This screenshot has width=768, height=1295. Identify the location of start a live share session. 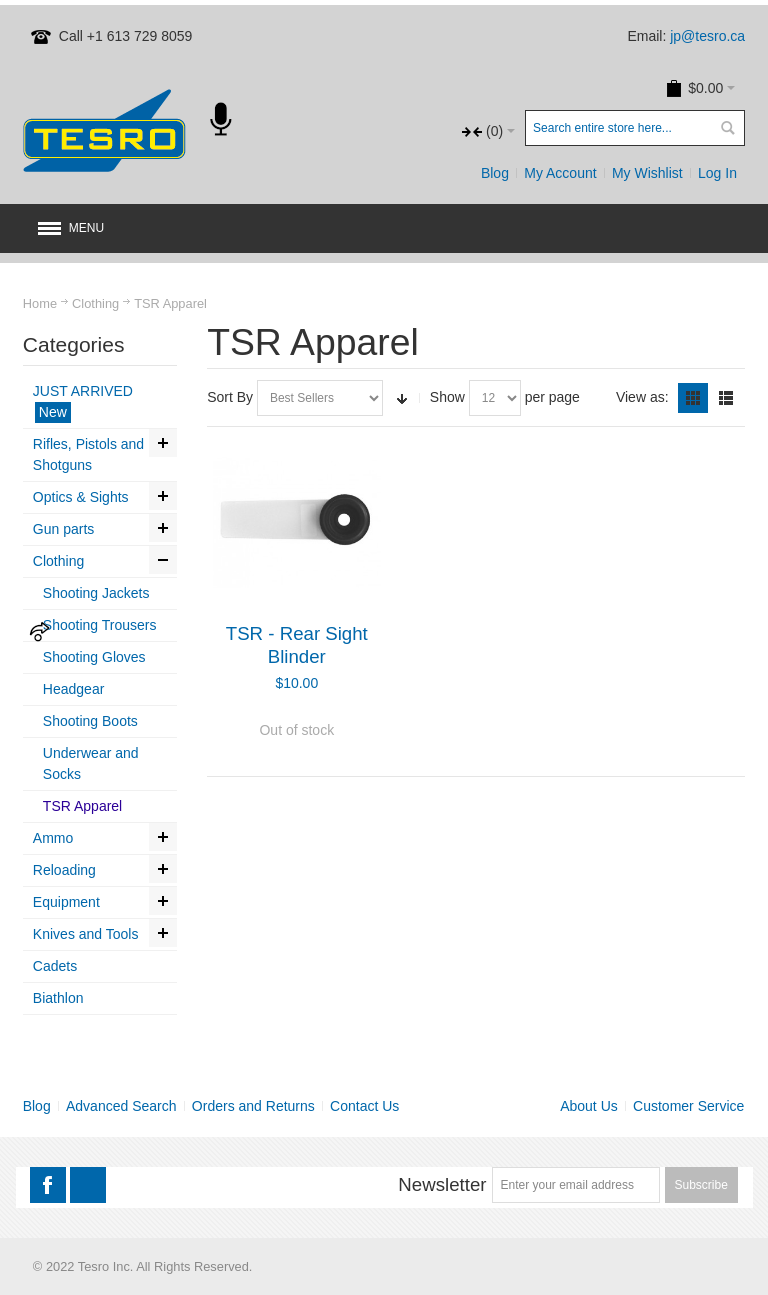
(39, 631).